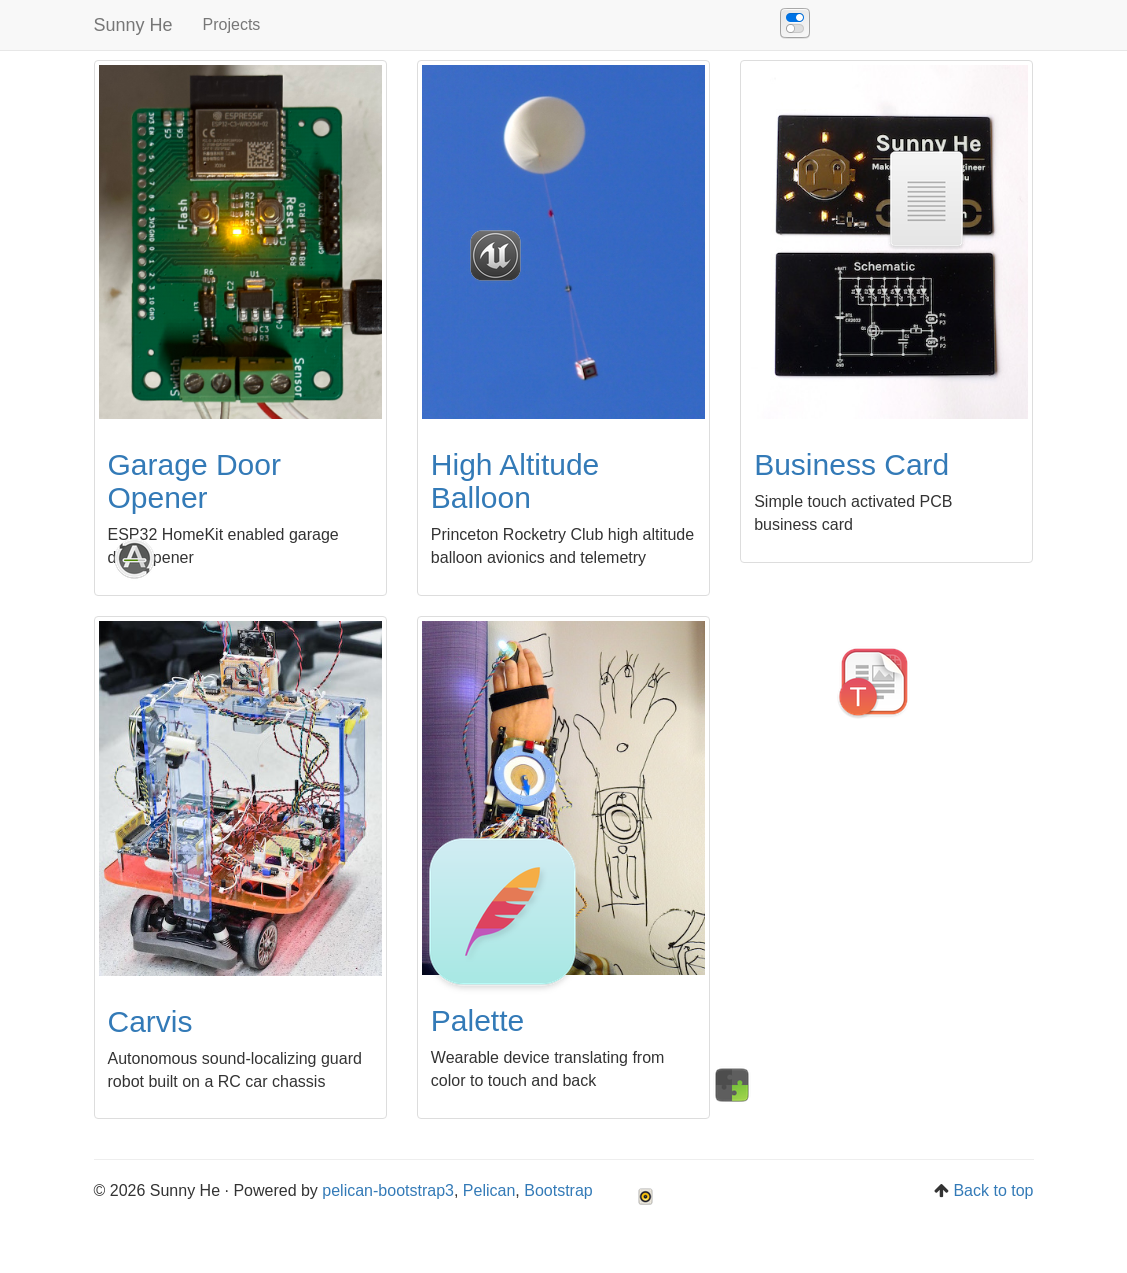  What do you see at coordinates (134, 558) in the screenshot?
I see `check for available software updates` at bounding box center [134, 558].